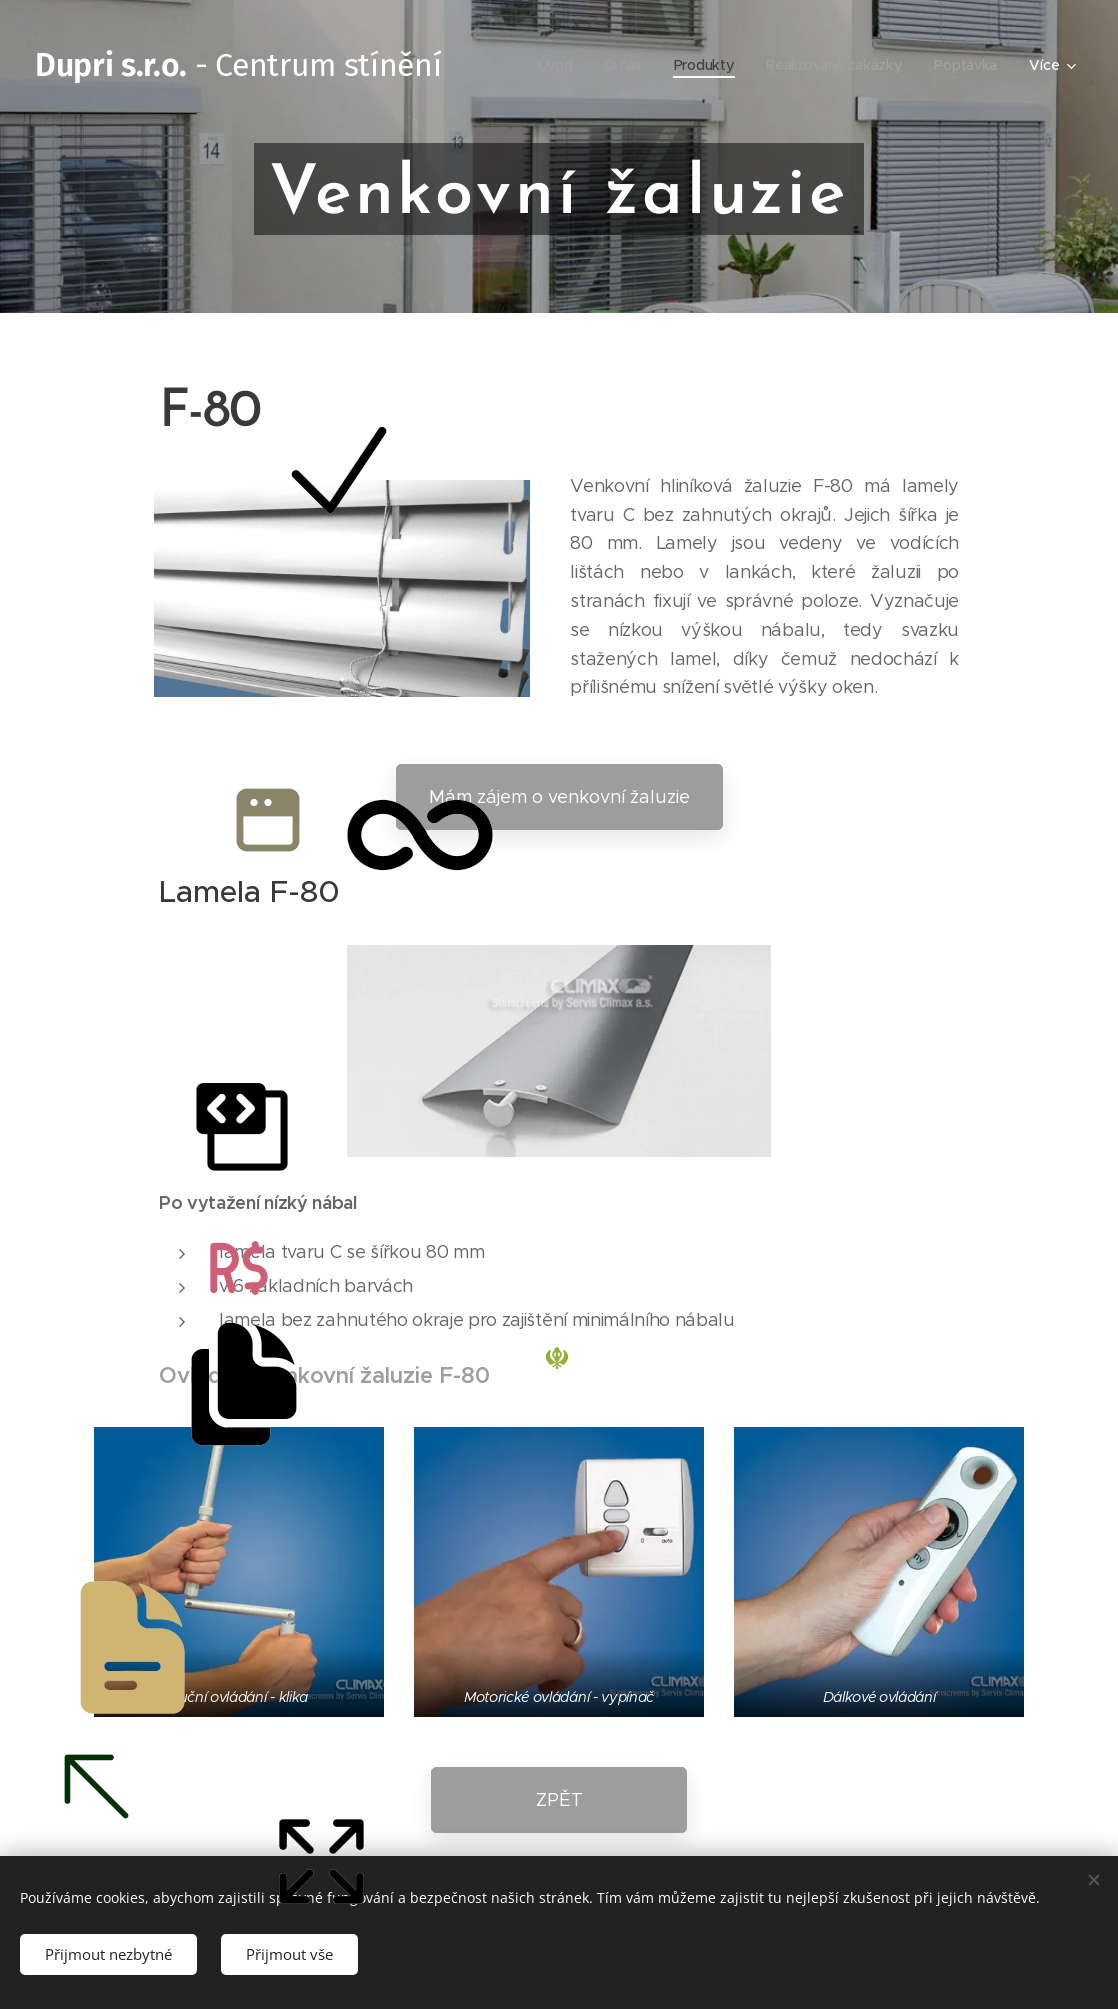 This screenshot has width=1118, height=2009. Describe the element at coordinates (339, 470) in the screenshot. I see `confirm or complete an action` at that location.